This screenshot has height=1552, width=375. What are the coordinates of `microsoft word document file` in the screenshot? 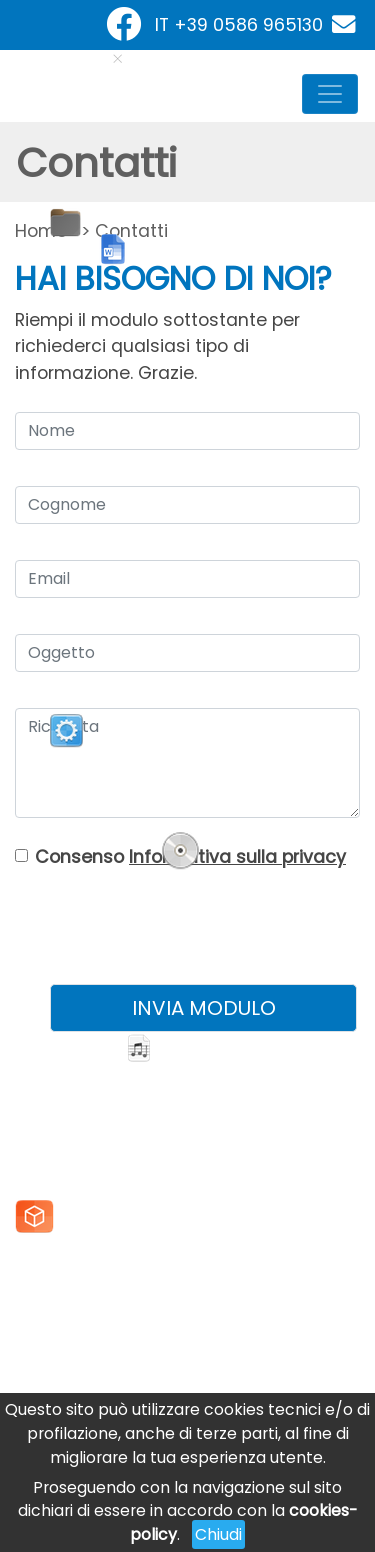 It's located at (113, 249).